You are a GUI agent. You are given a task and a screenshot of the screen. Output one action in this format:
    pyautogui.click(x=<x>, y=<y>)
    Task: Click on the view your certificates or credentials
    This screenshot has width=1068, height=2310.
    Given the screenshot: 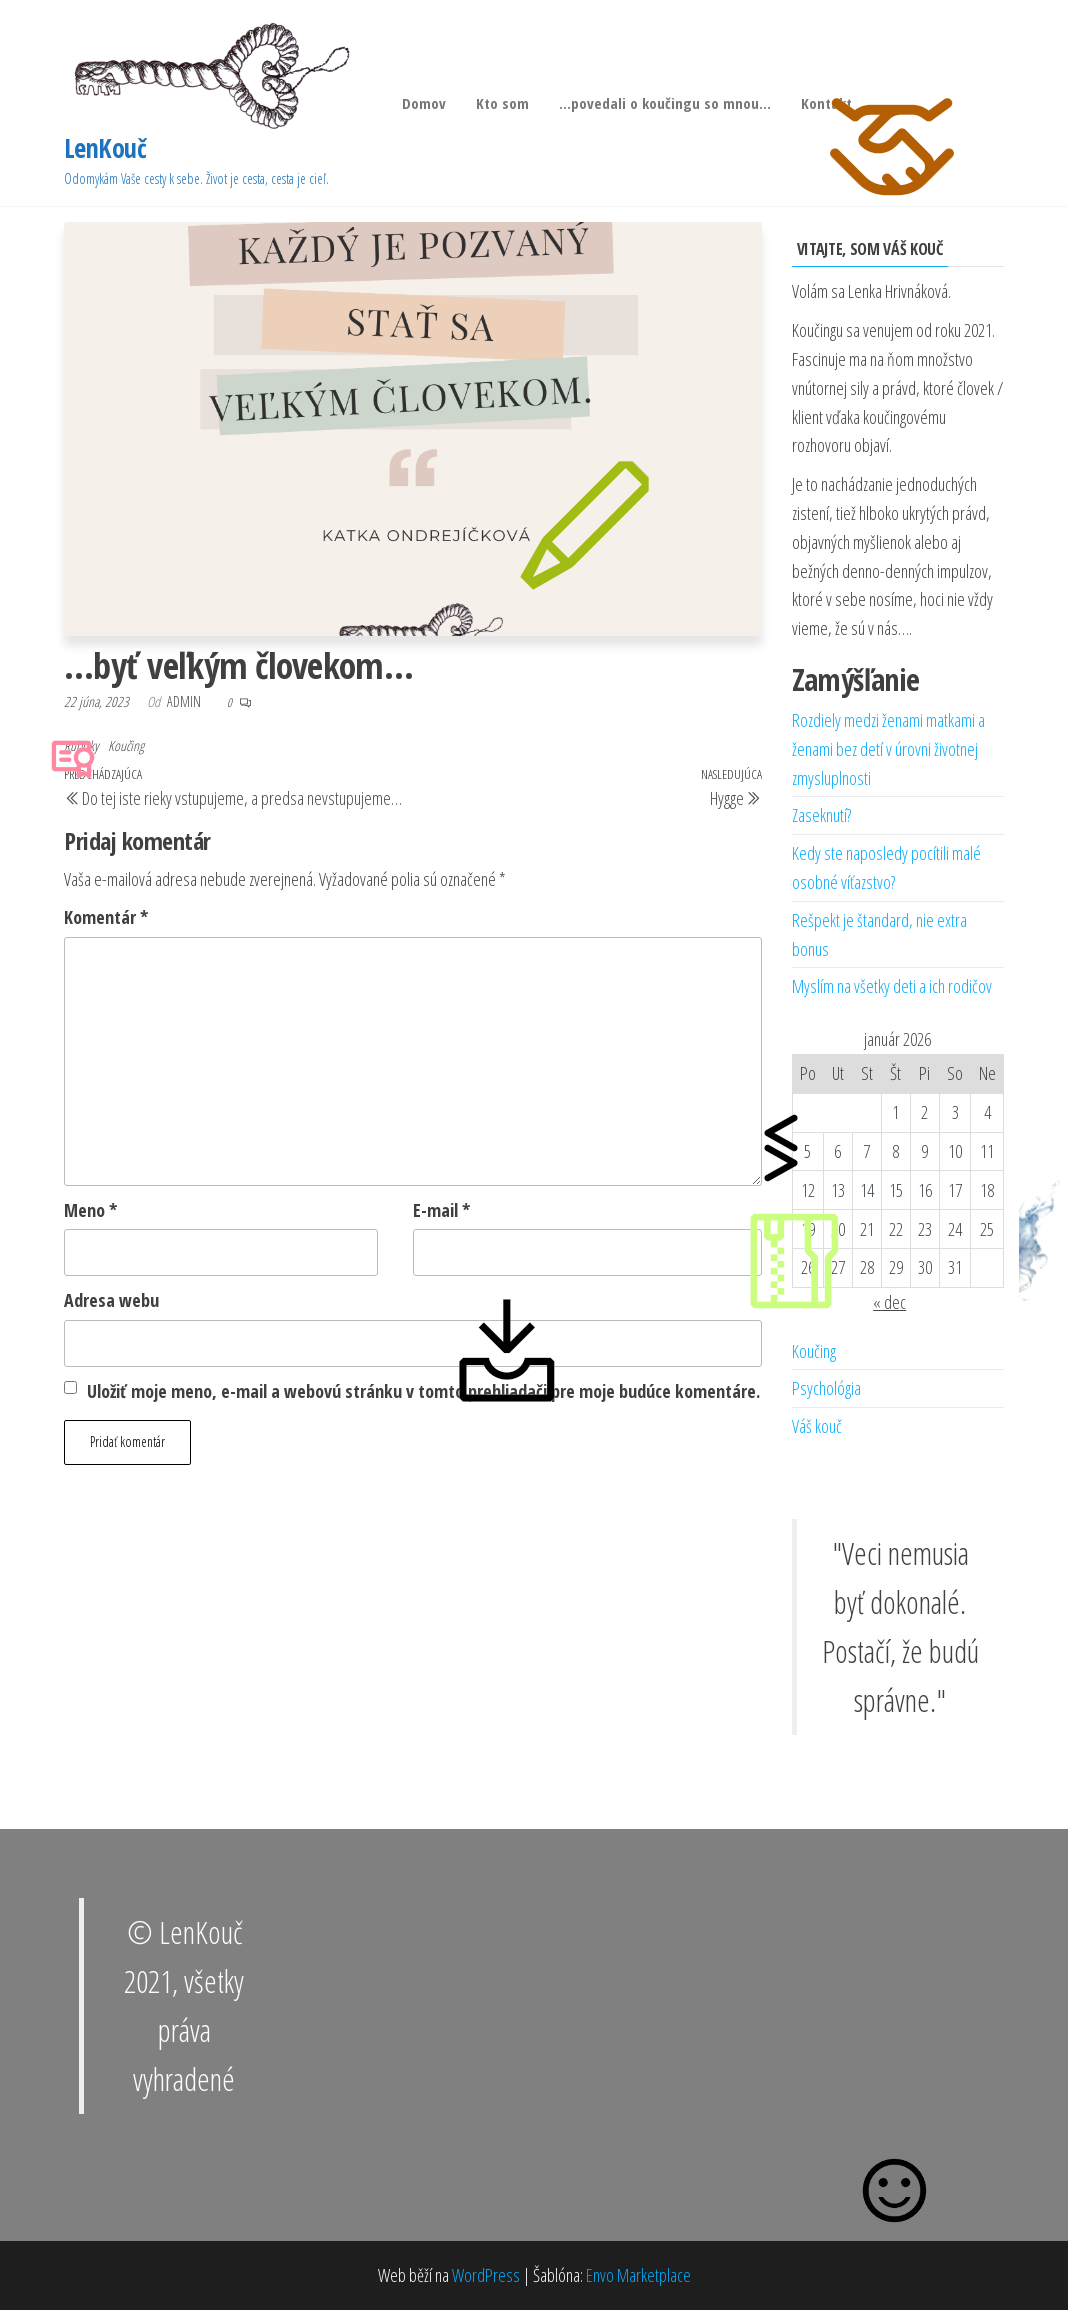 What is the action you would take?
    pyautogui.click(x=71, y=757)
    